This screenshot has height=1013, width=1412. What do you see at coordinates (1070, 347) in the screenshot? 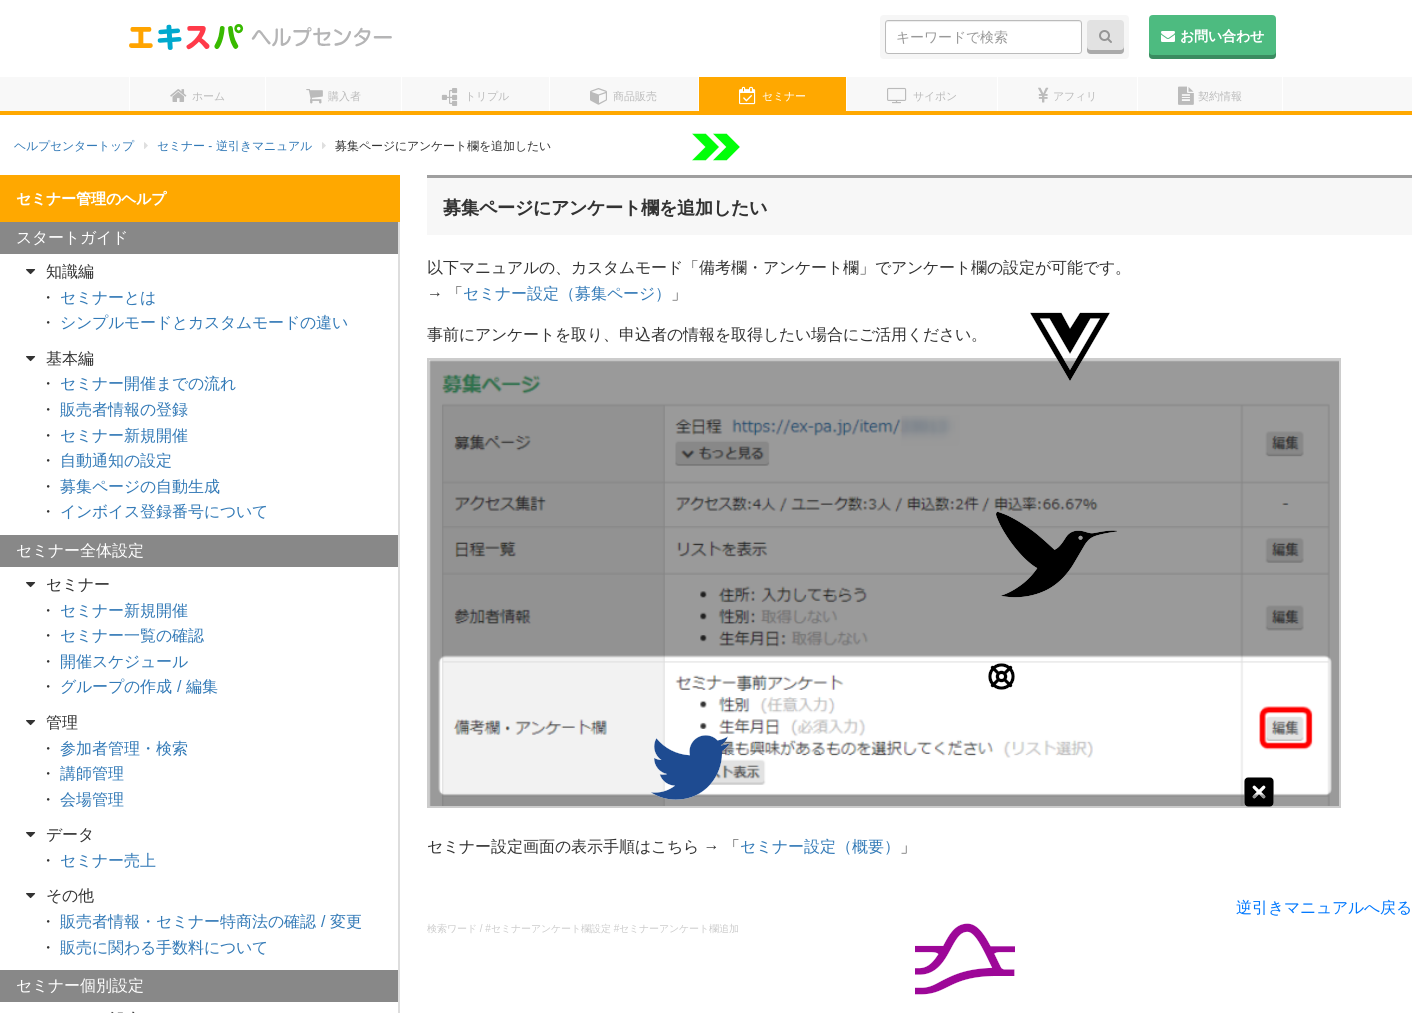
I see `Vue.js framework logo` at bounding box center [1070, 347].